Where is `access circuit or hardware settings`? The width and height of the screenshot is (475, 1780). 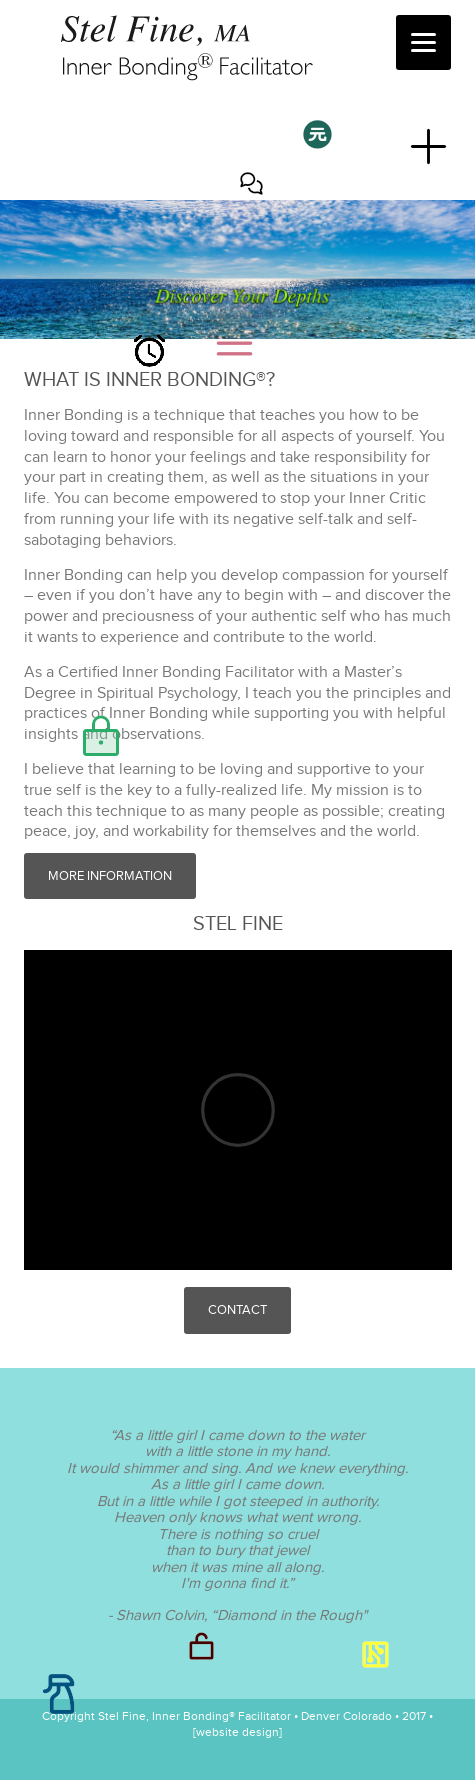 access circuit or hardware settings is located at coordinates (375, 1654).